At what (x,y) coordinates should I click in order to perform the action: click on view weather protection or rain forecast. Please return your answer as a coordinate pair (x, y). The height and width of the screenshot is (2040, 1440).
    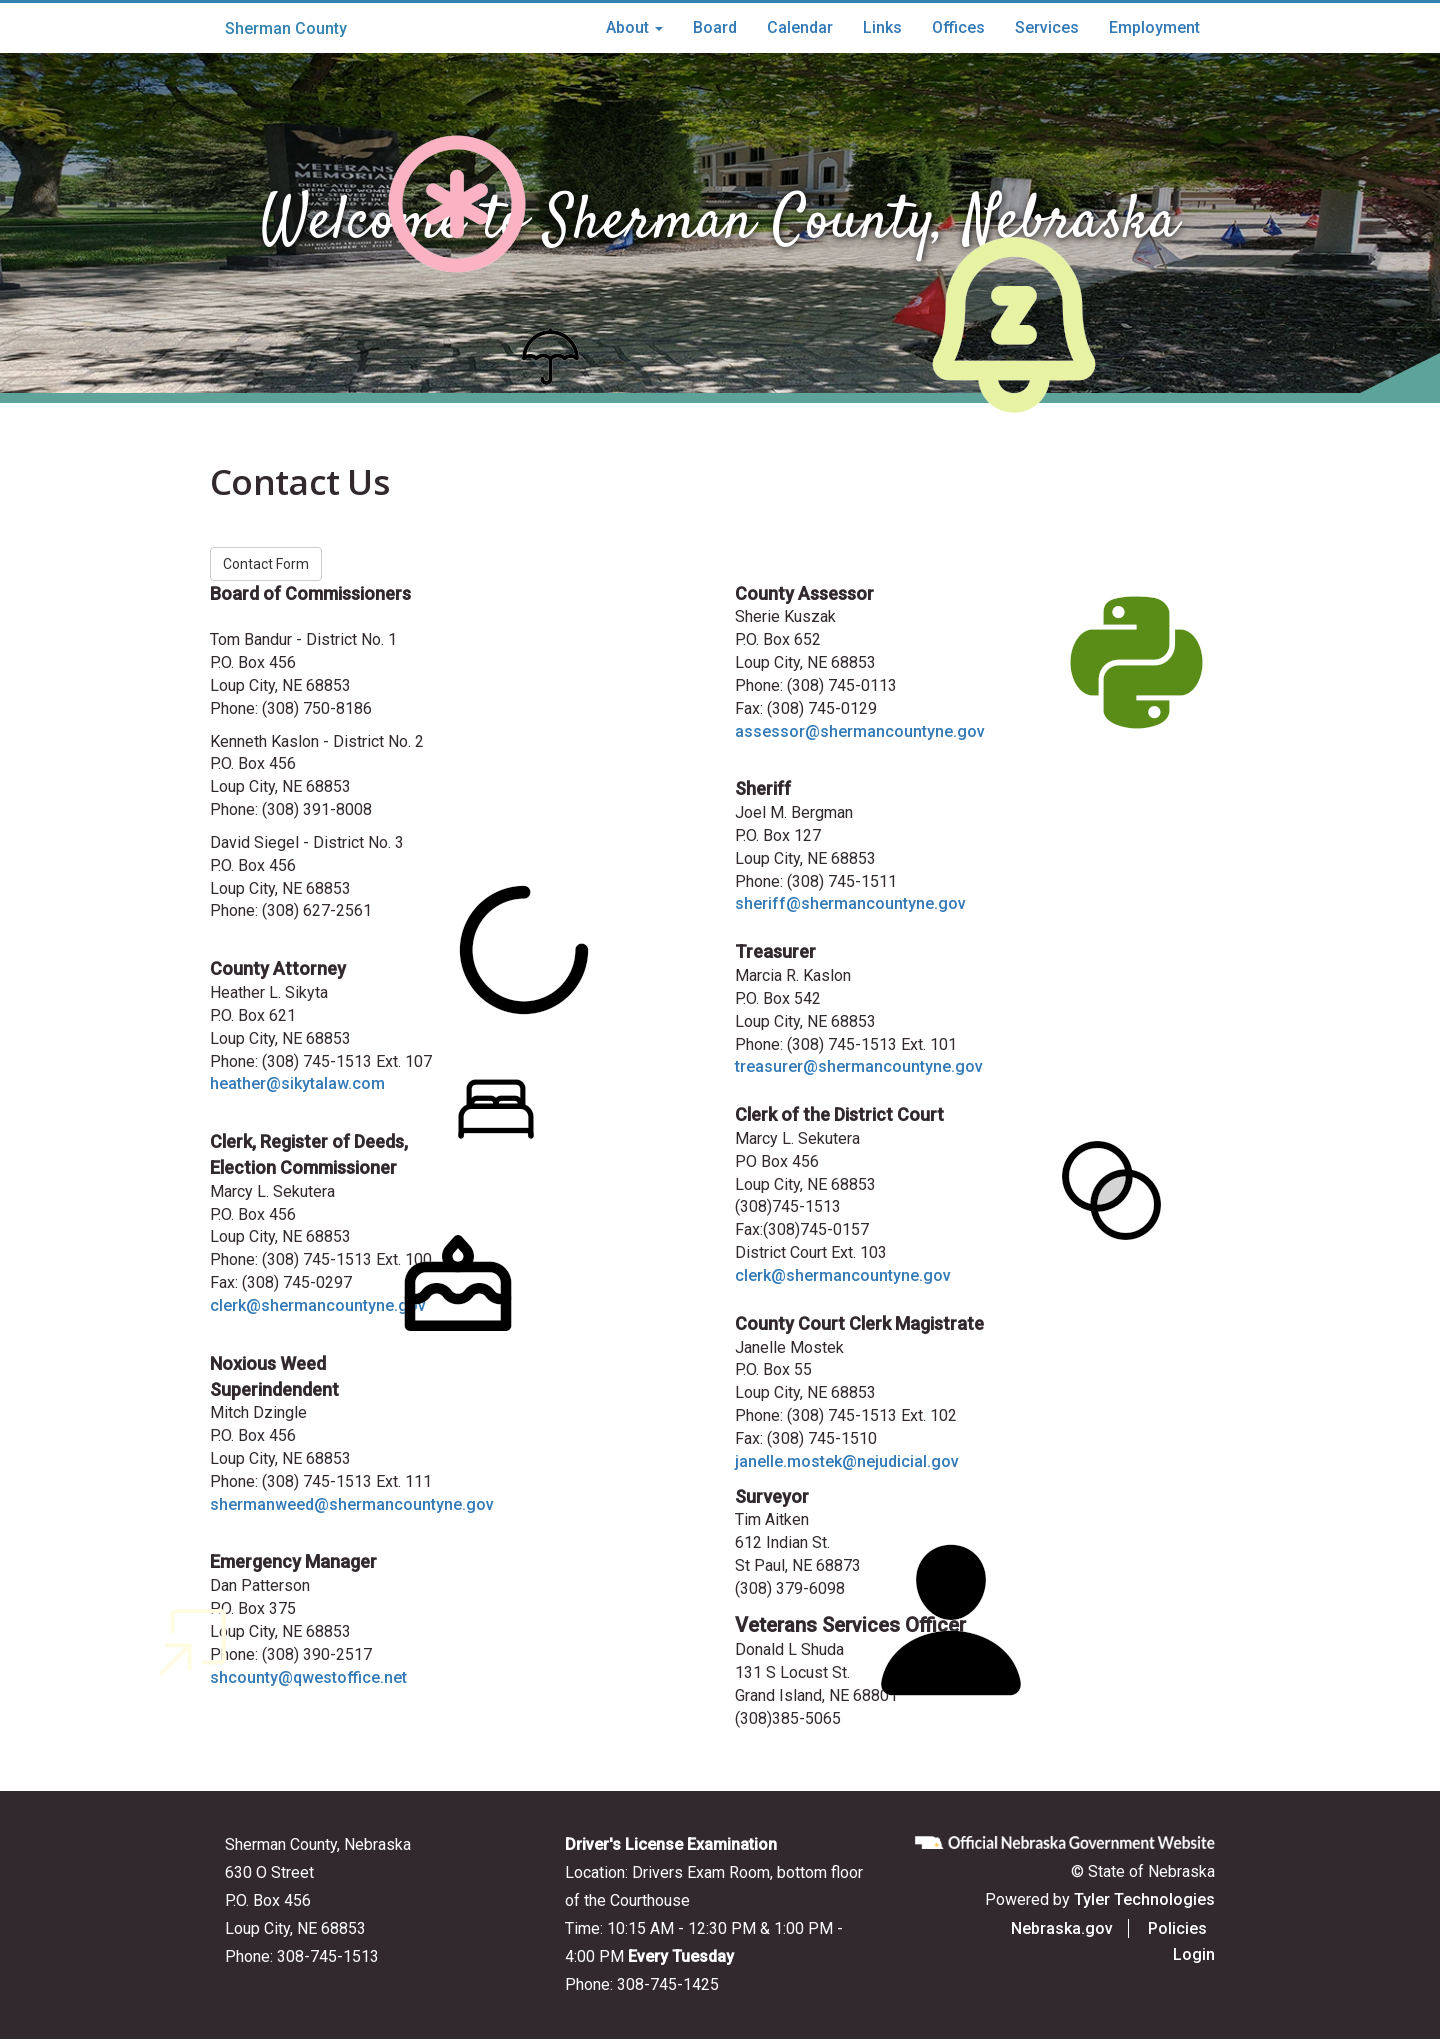
    Looking at the image, I should click on (550, 356).